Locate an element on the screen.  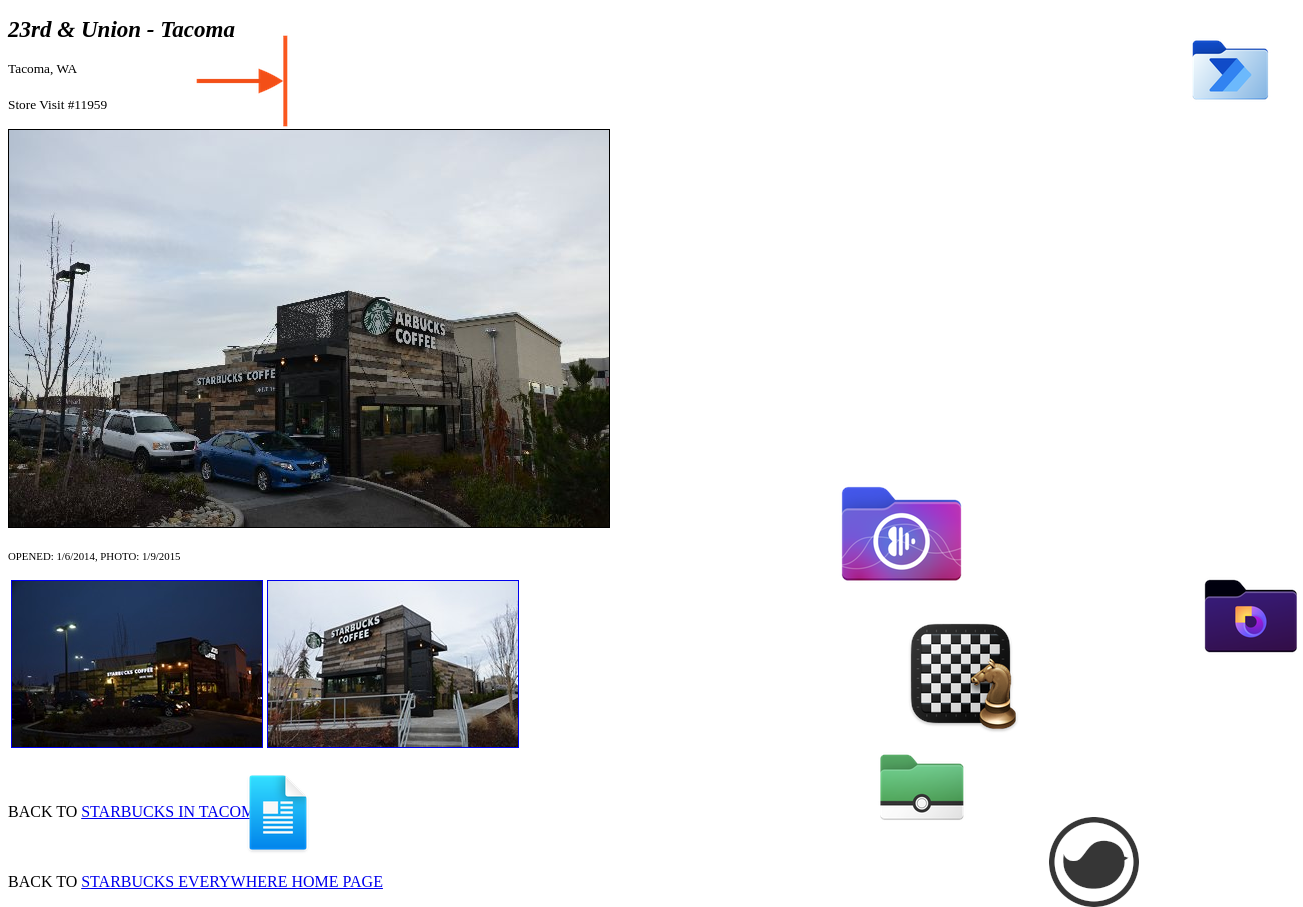
go to the last item or page is located at coordinates (242, 81).